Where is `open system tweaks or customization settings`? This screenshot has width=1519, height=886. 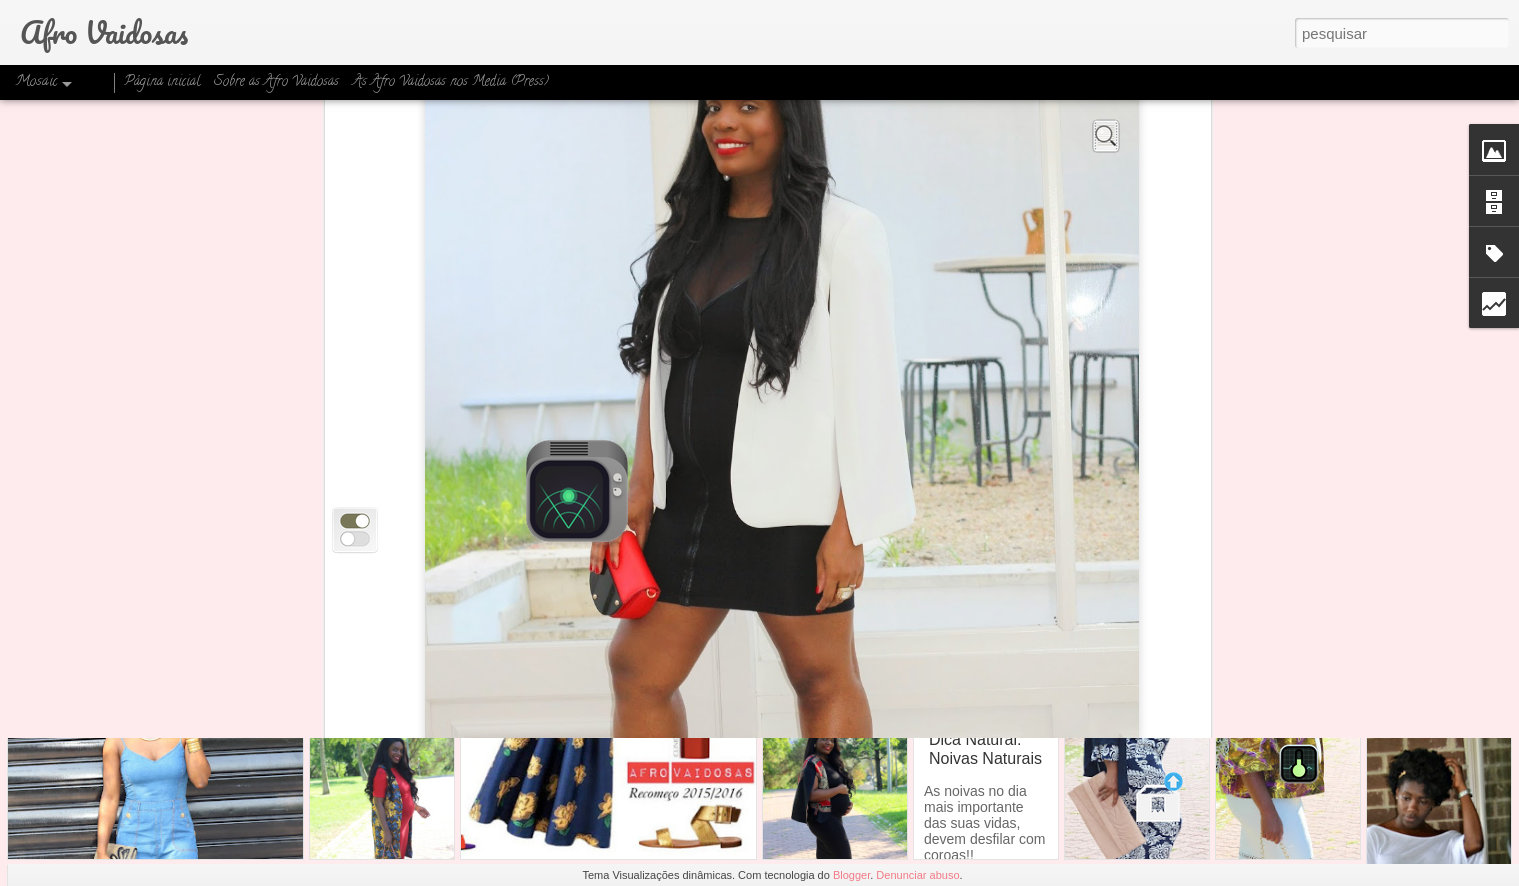 open system tweaks or customization settings is located at coordinates (355, 530).